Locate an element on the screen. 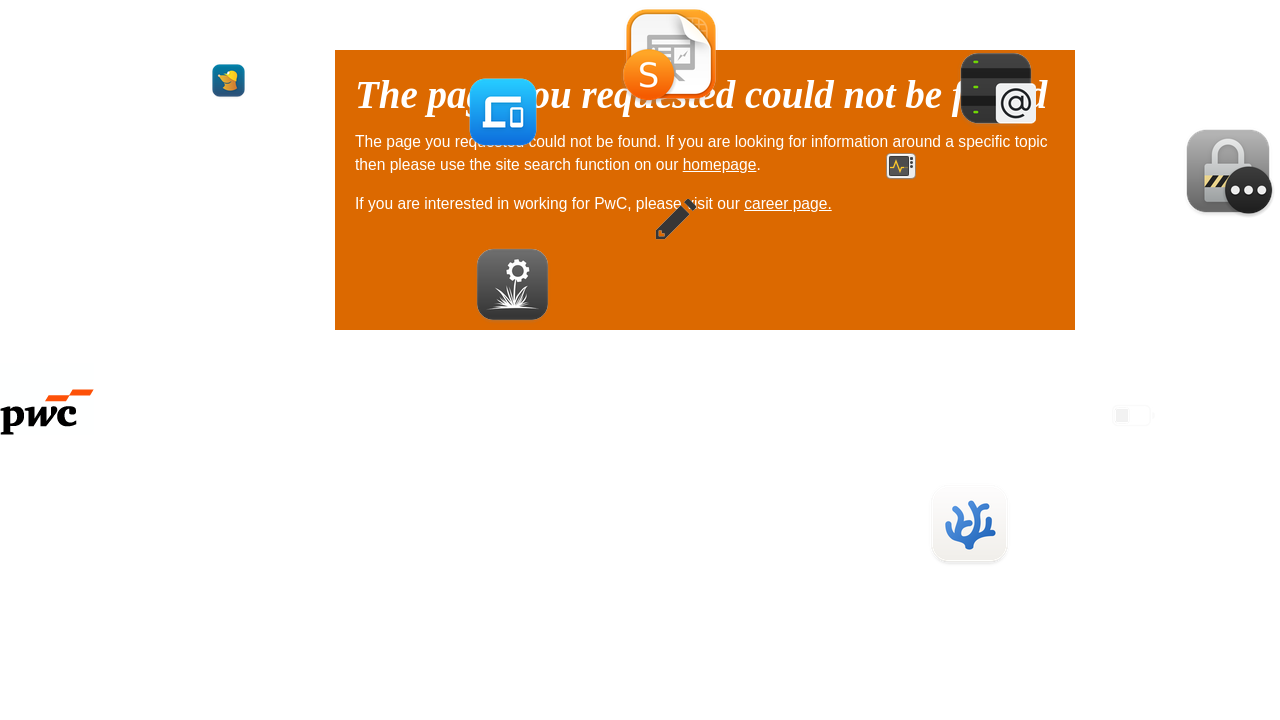 This screenshot has height=720, width=1280. configure DNS server settings is located at coordinates (996, 89).